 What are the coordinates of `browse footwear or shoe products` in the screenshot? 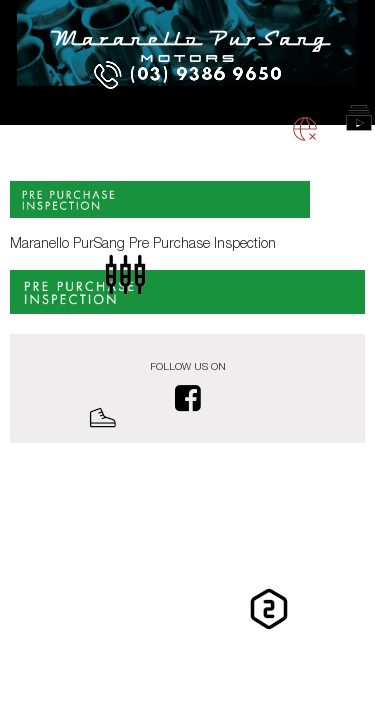 It's located at (101, 418).